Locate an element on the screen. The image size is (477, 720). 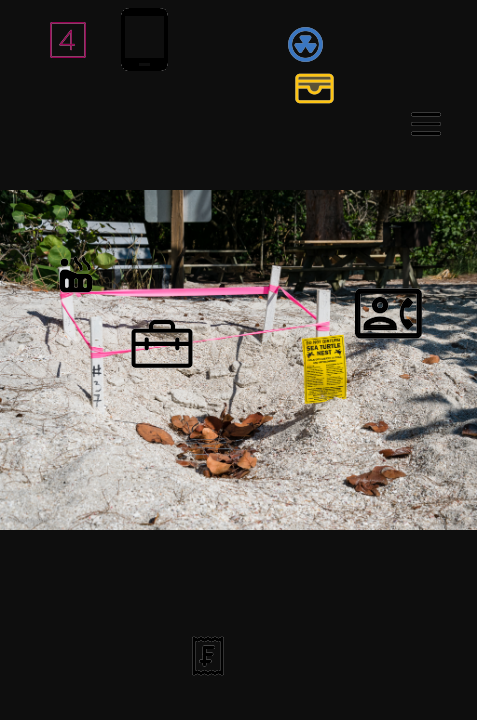
view receipt or transaction in swiss francs is located at coordinates (208, 656).